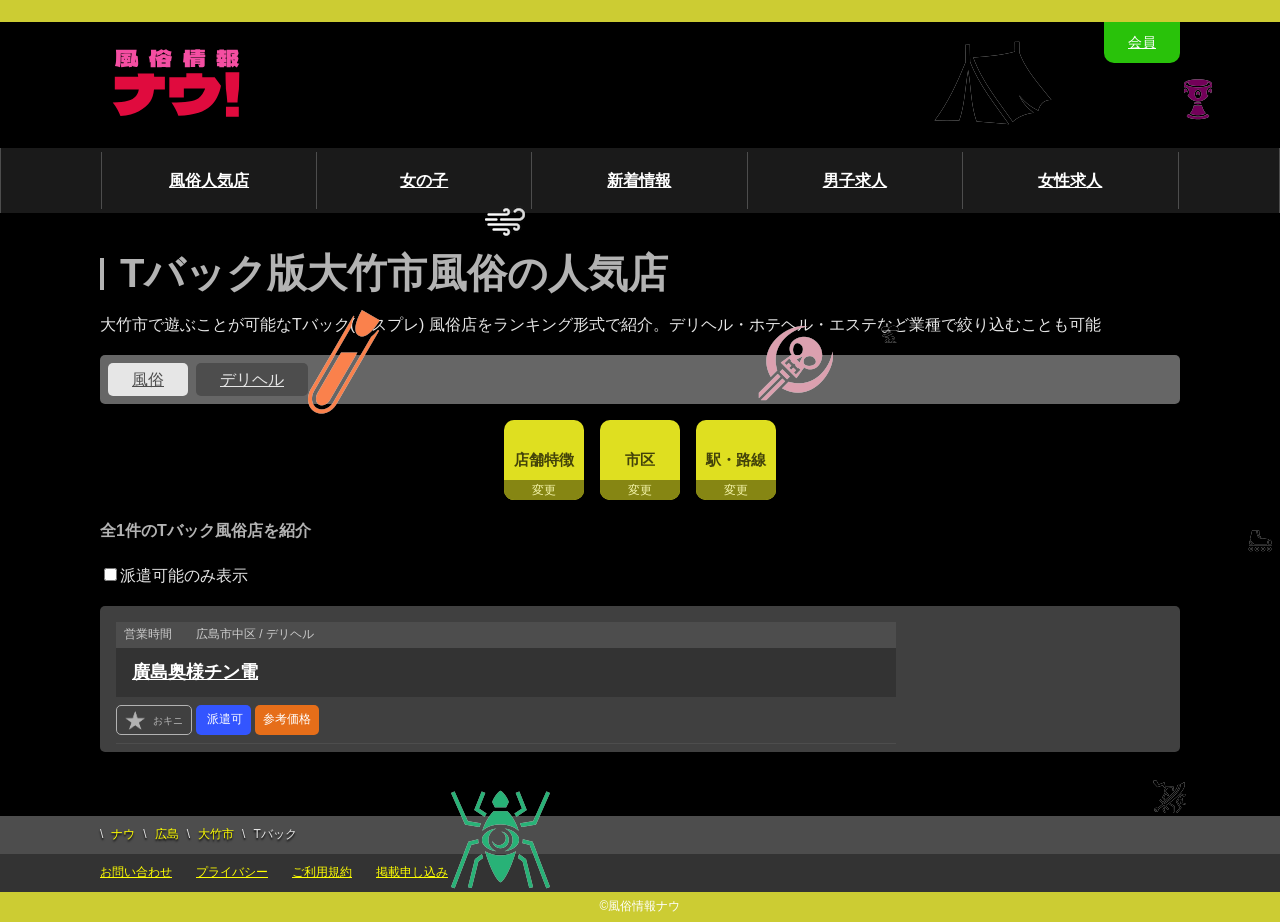 This screenshot has width=1280, height=922. I want to click on collect or store a potion item, so click(341, 362).